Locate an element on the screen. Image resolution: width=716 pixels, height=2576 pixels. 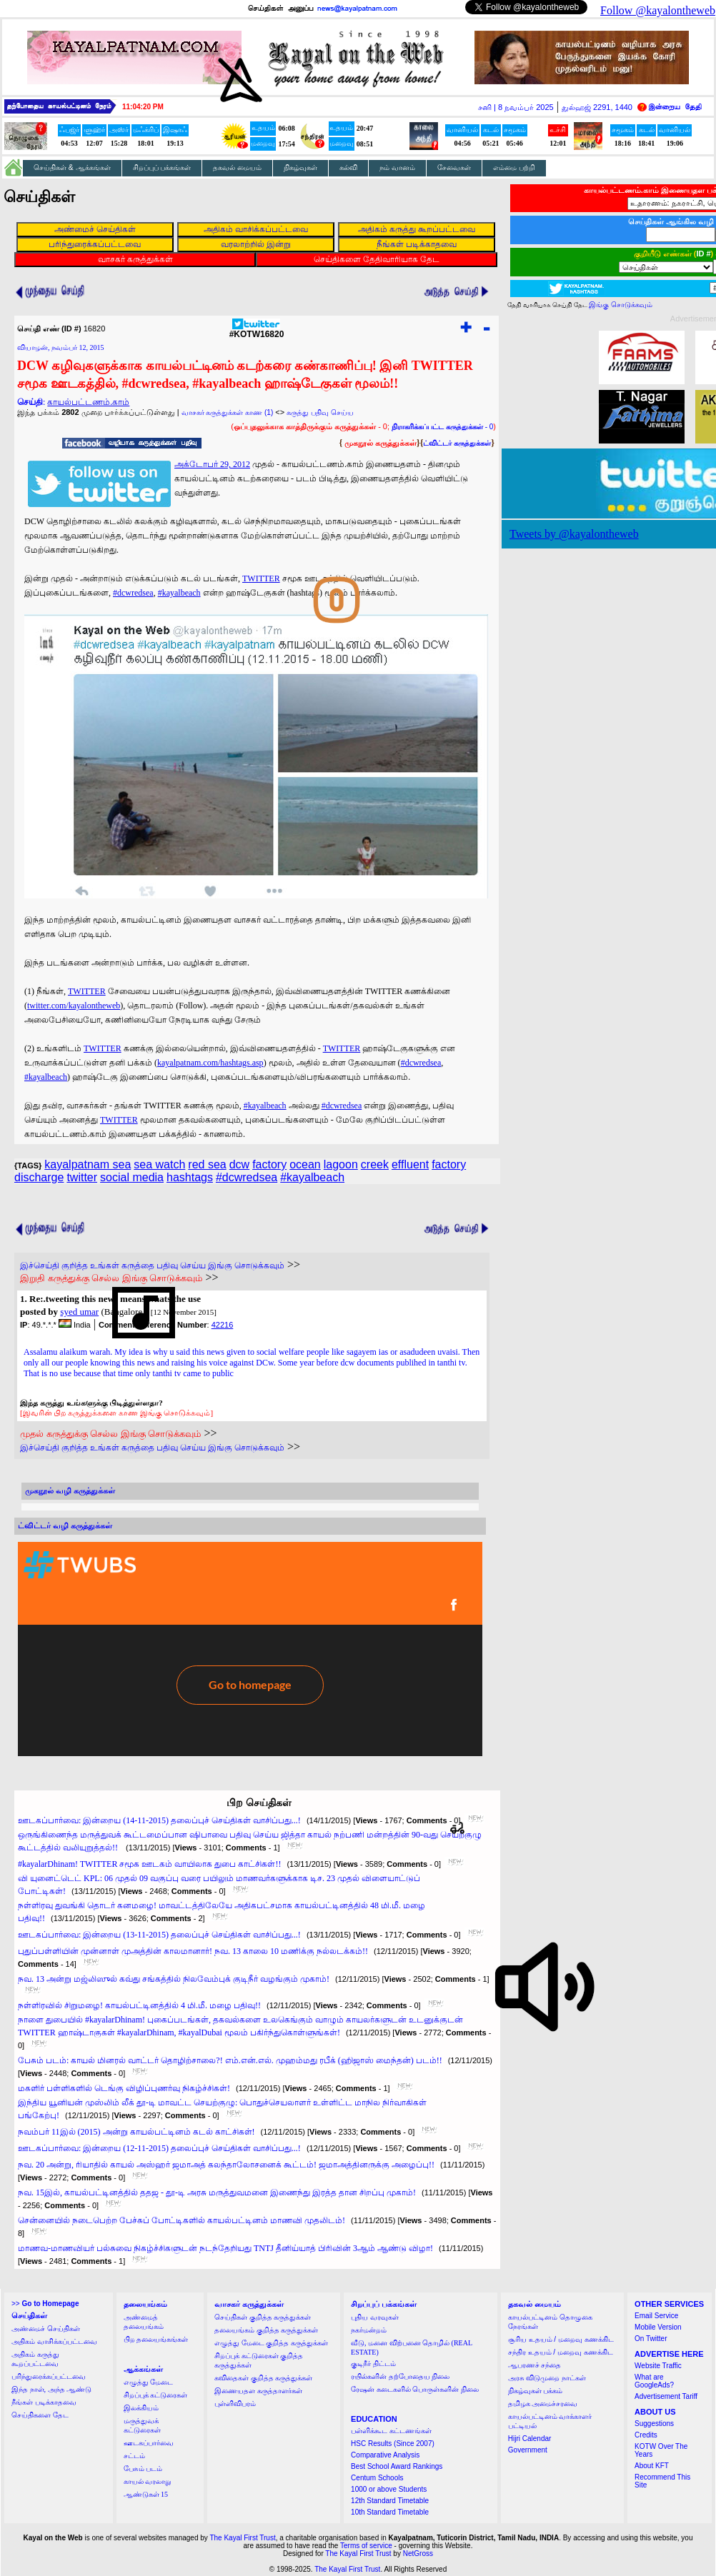
volume is set to high is located at coordinates (543, 1987).